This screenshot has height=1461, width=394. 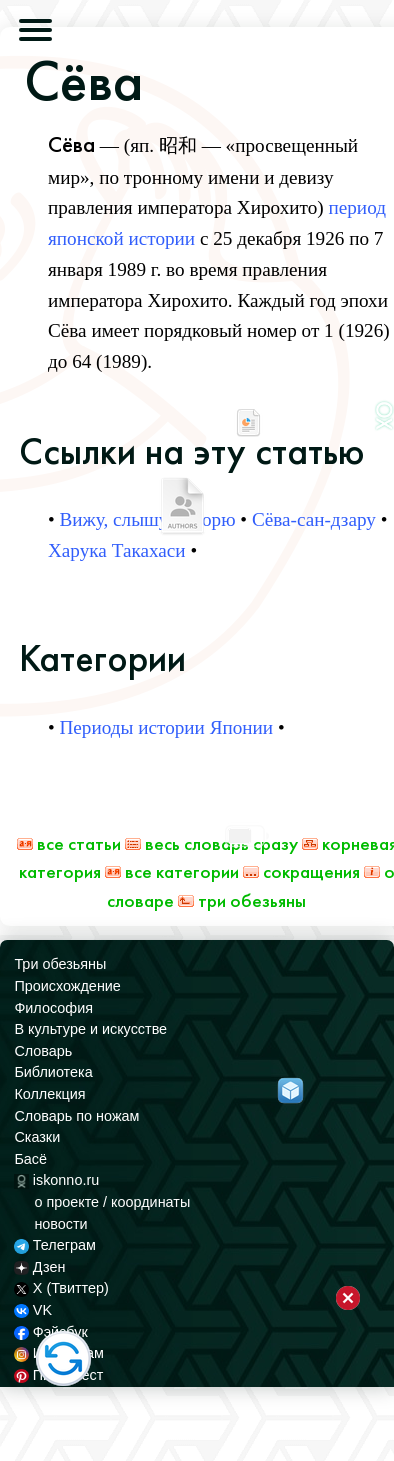 What do you see at coordinates (247, 836) in the screenshot?
I see `indicates battery level at 60% charge` at bounding box center [247, 836].